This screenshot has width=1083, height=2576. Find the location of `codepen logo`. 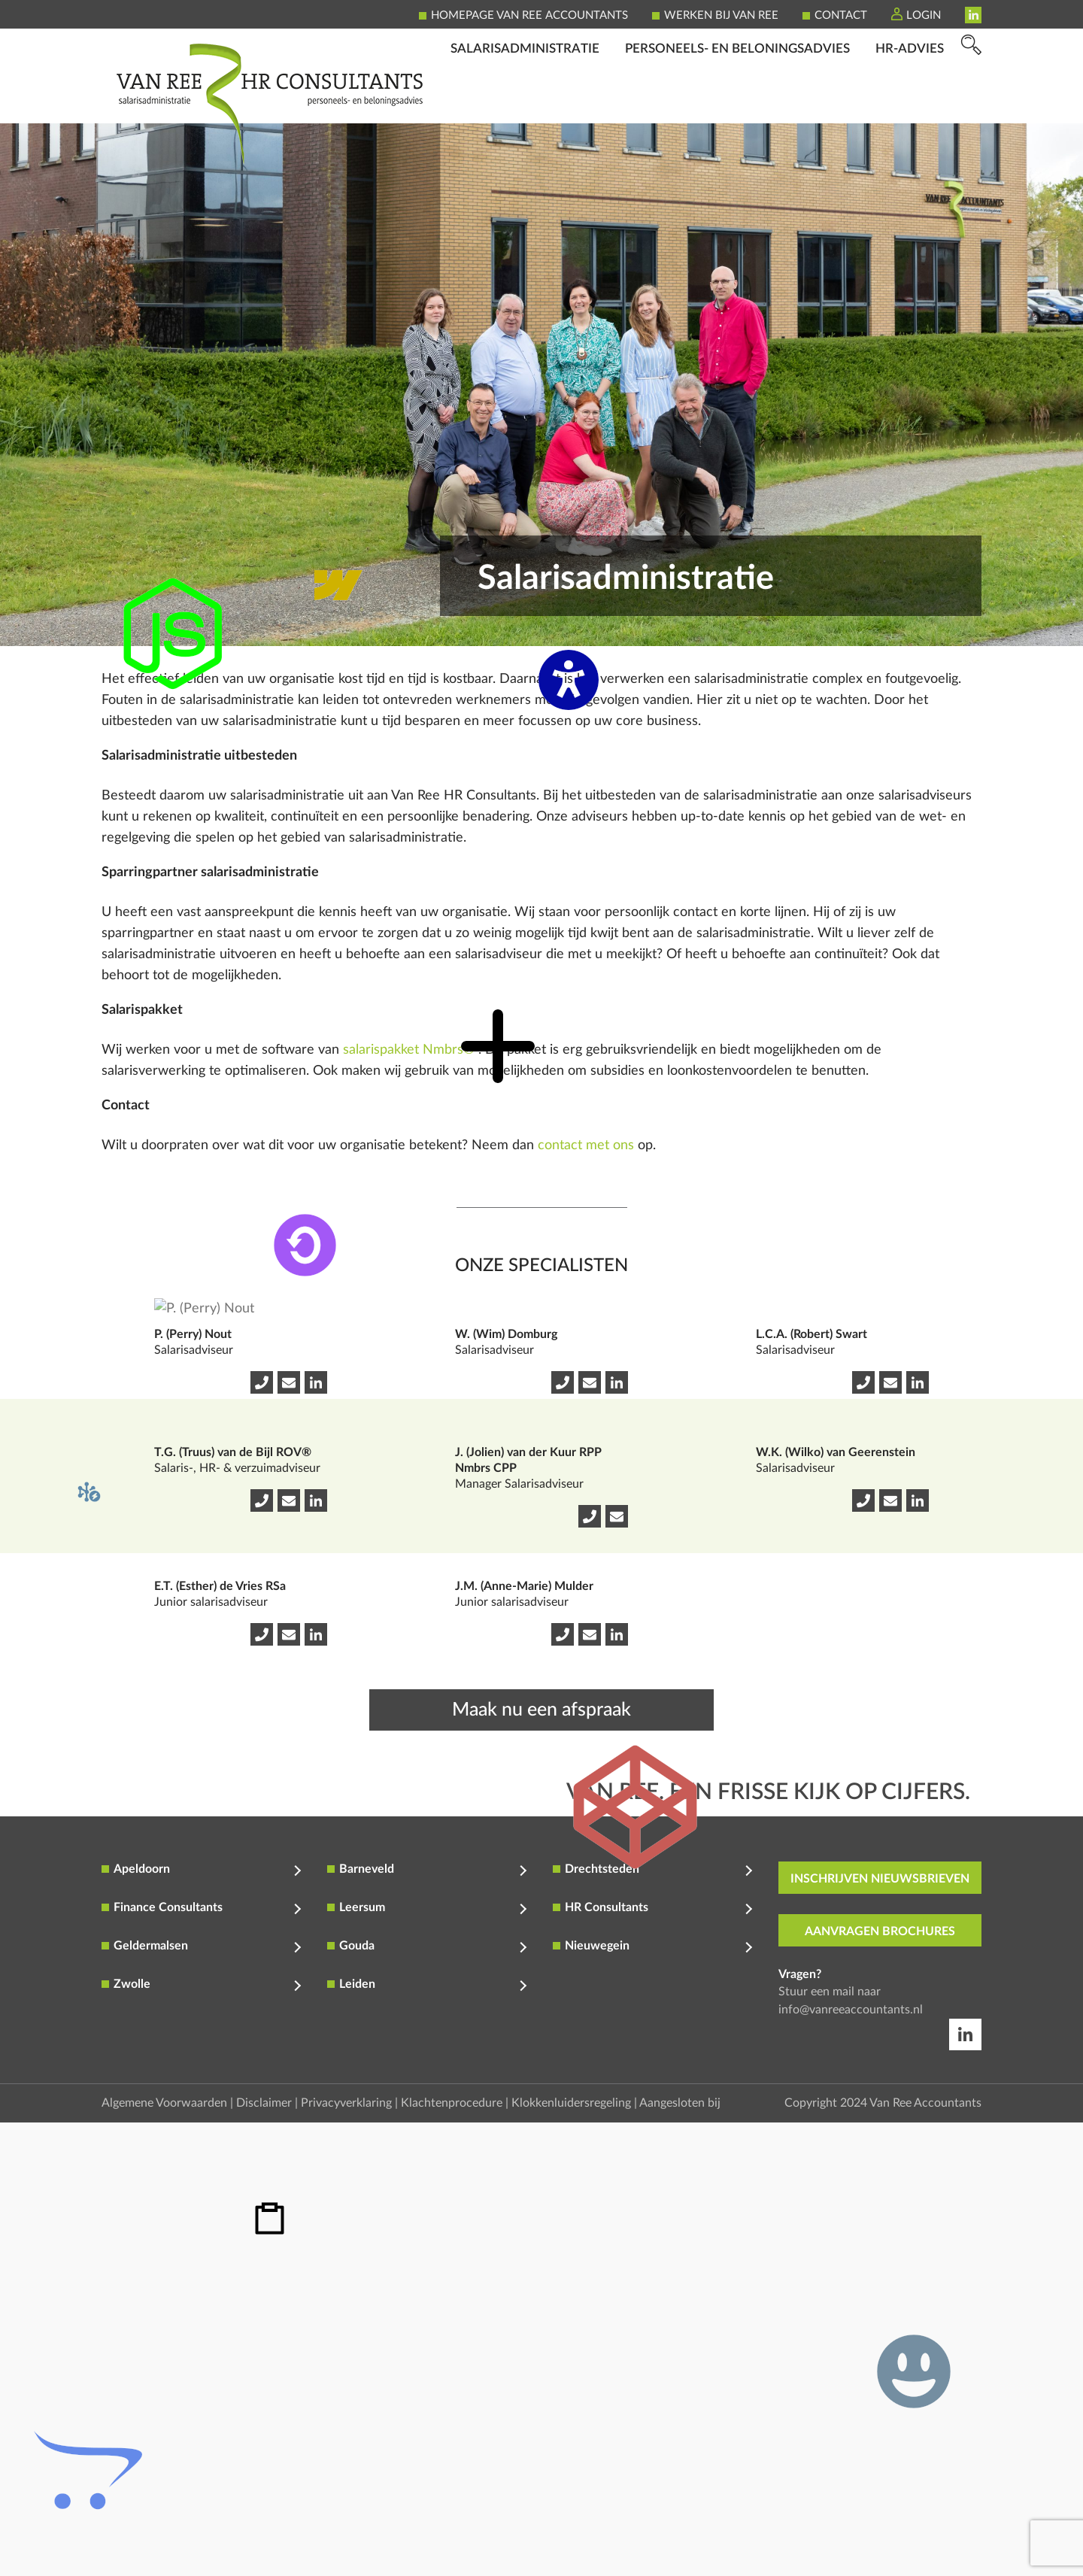

codepen logo is located at coordinates (635, 1807).